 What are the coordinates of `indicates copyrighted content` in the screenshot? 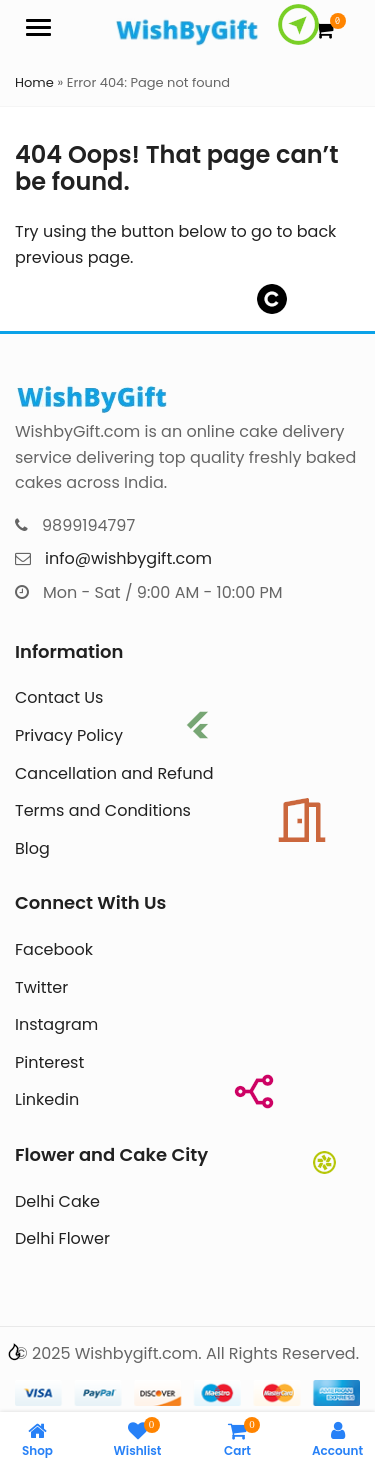 It's located at (272, 299).